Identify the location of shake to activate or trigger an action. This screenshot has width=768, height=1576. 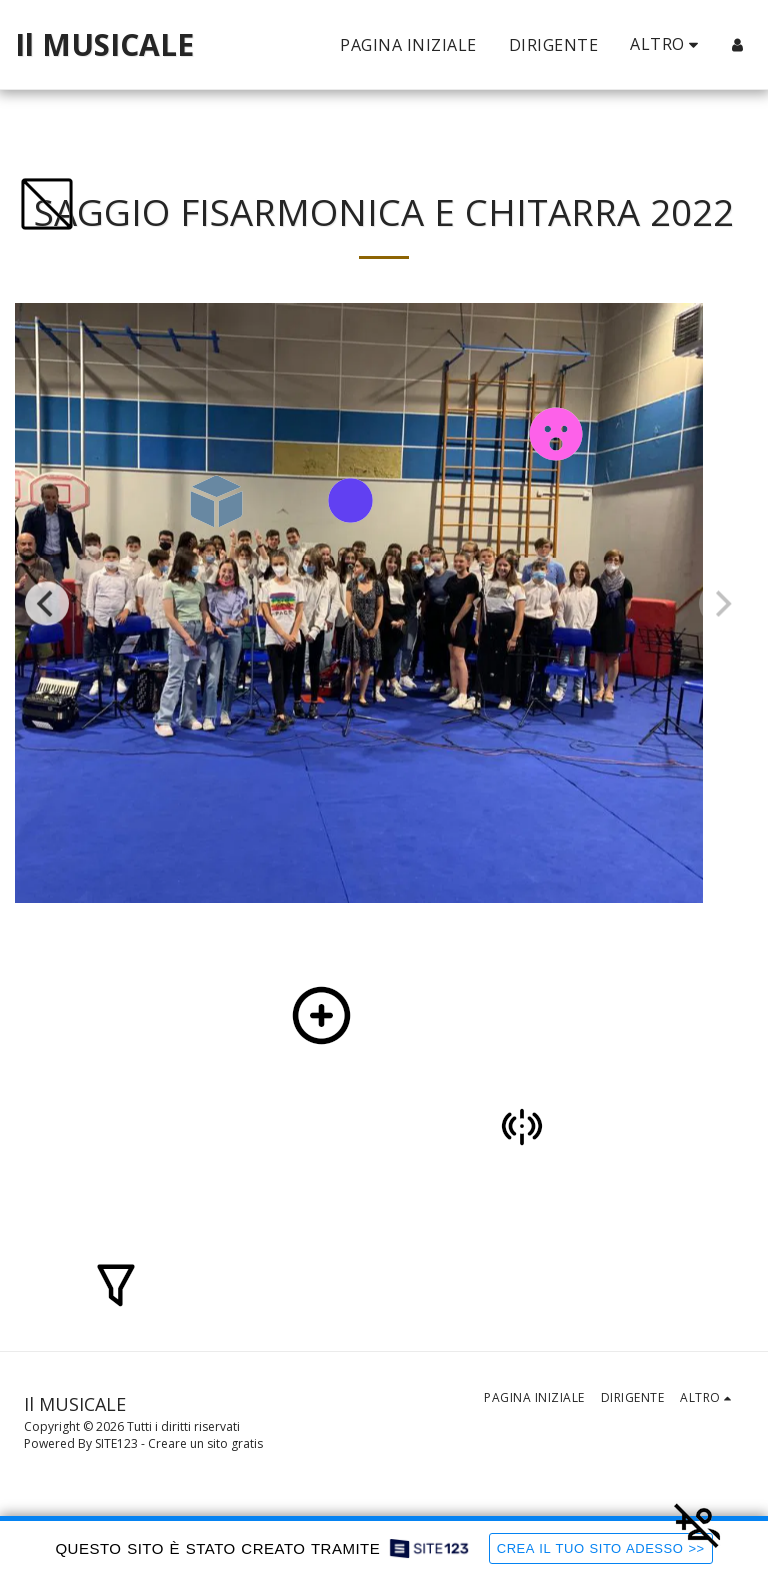
(522, 1128).